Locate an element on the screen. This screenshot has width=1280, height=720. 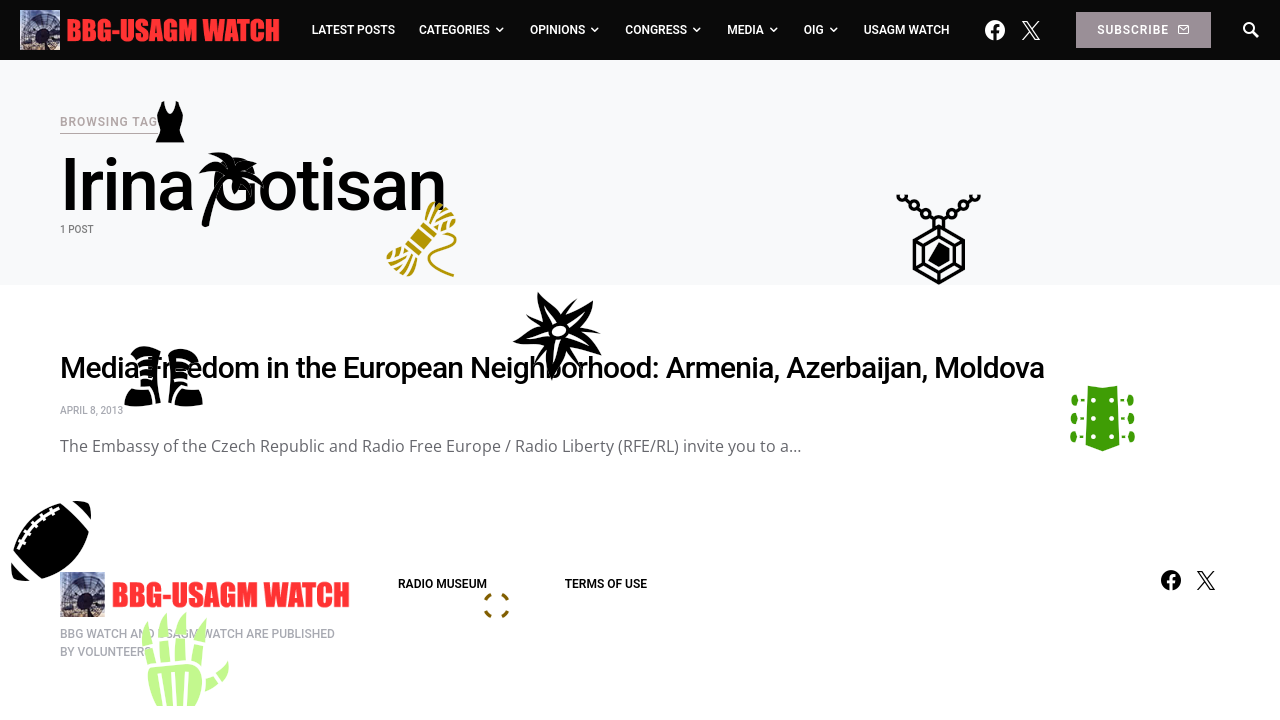
view american football games or scores is located at coordinates (51, 541).